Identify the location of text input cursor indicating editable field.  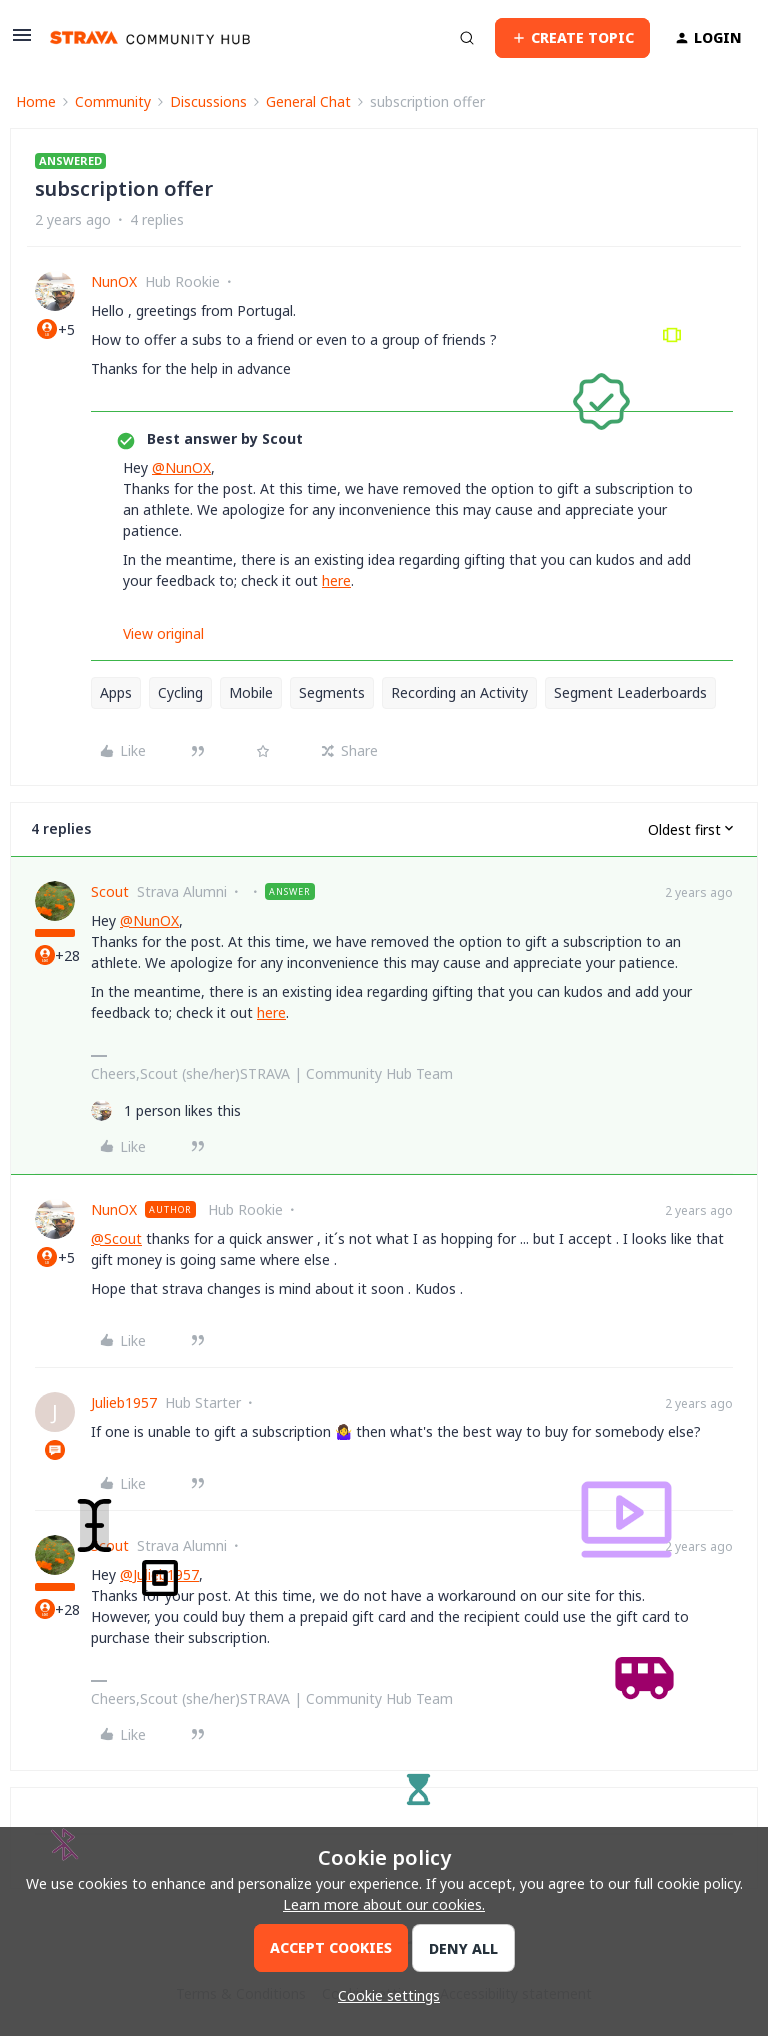
(94, 1525).